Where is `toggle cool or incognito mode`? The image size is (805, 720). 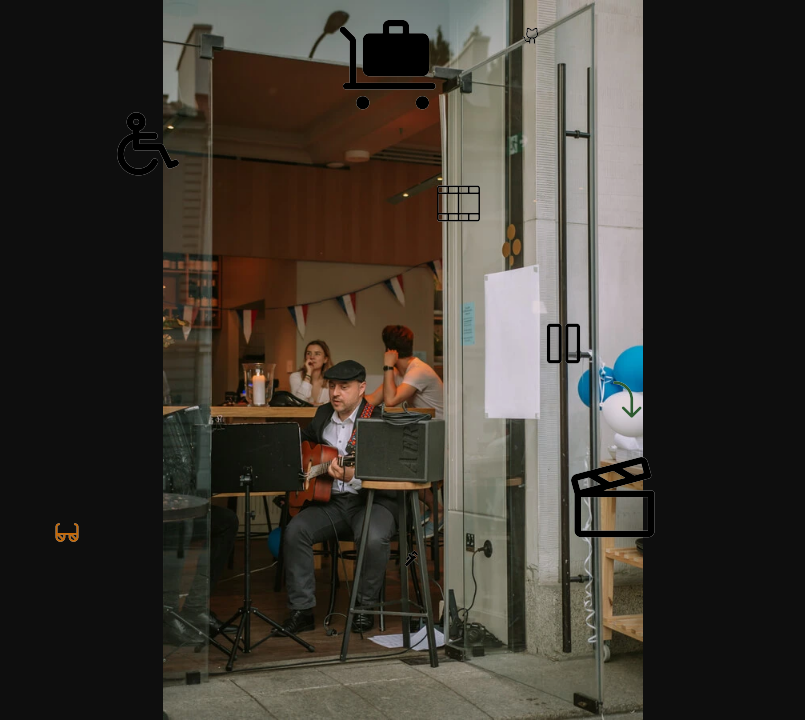 toggle cool or incognito mode is located at coordinates (67, 533).